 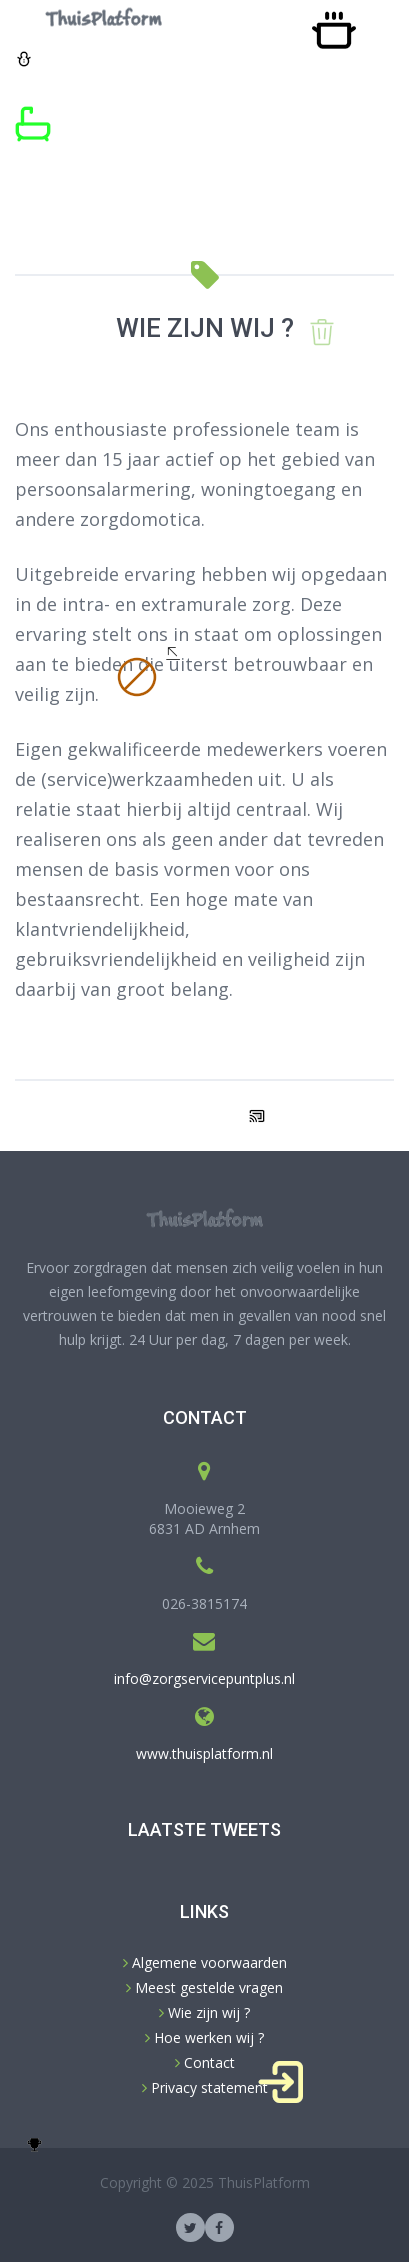 What do you see at coordinates (282, 2082) in the screenshot?
I see `log in to your account` at bounding box center [282, 2082].